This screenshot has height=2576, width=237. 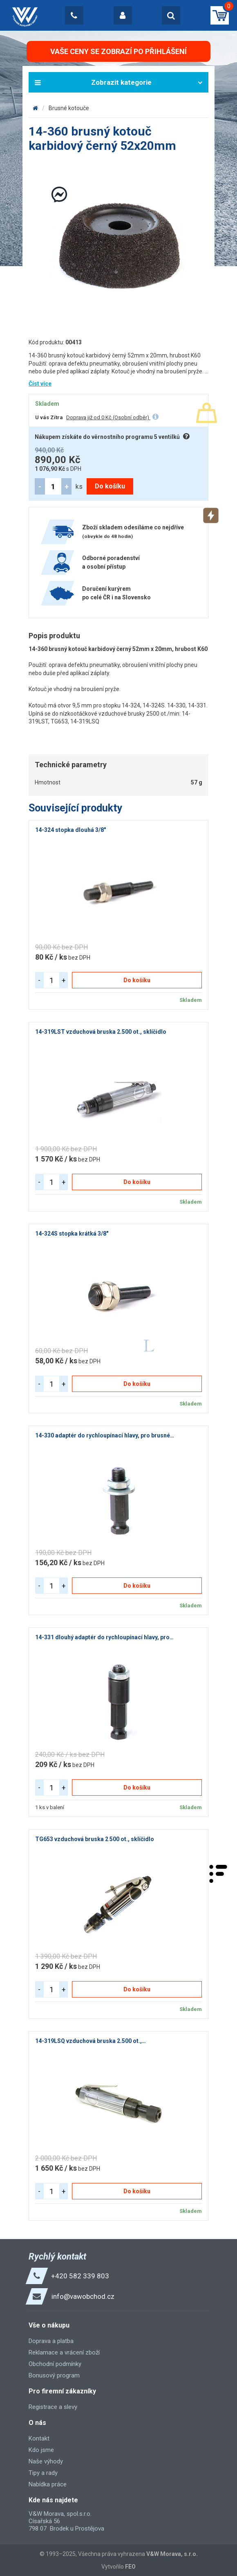 I want to click on view item weight or mass, so click(x=206, y=413).